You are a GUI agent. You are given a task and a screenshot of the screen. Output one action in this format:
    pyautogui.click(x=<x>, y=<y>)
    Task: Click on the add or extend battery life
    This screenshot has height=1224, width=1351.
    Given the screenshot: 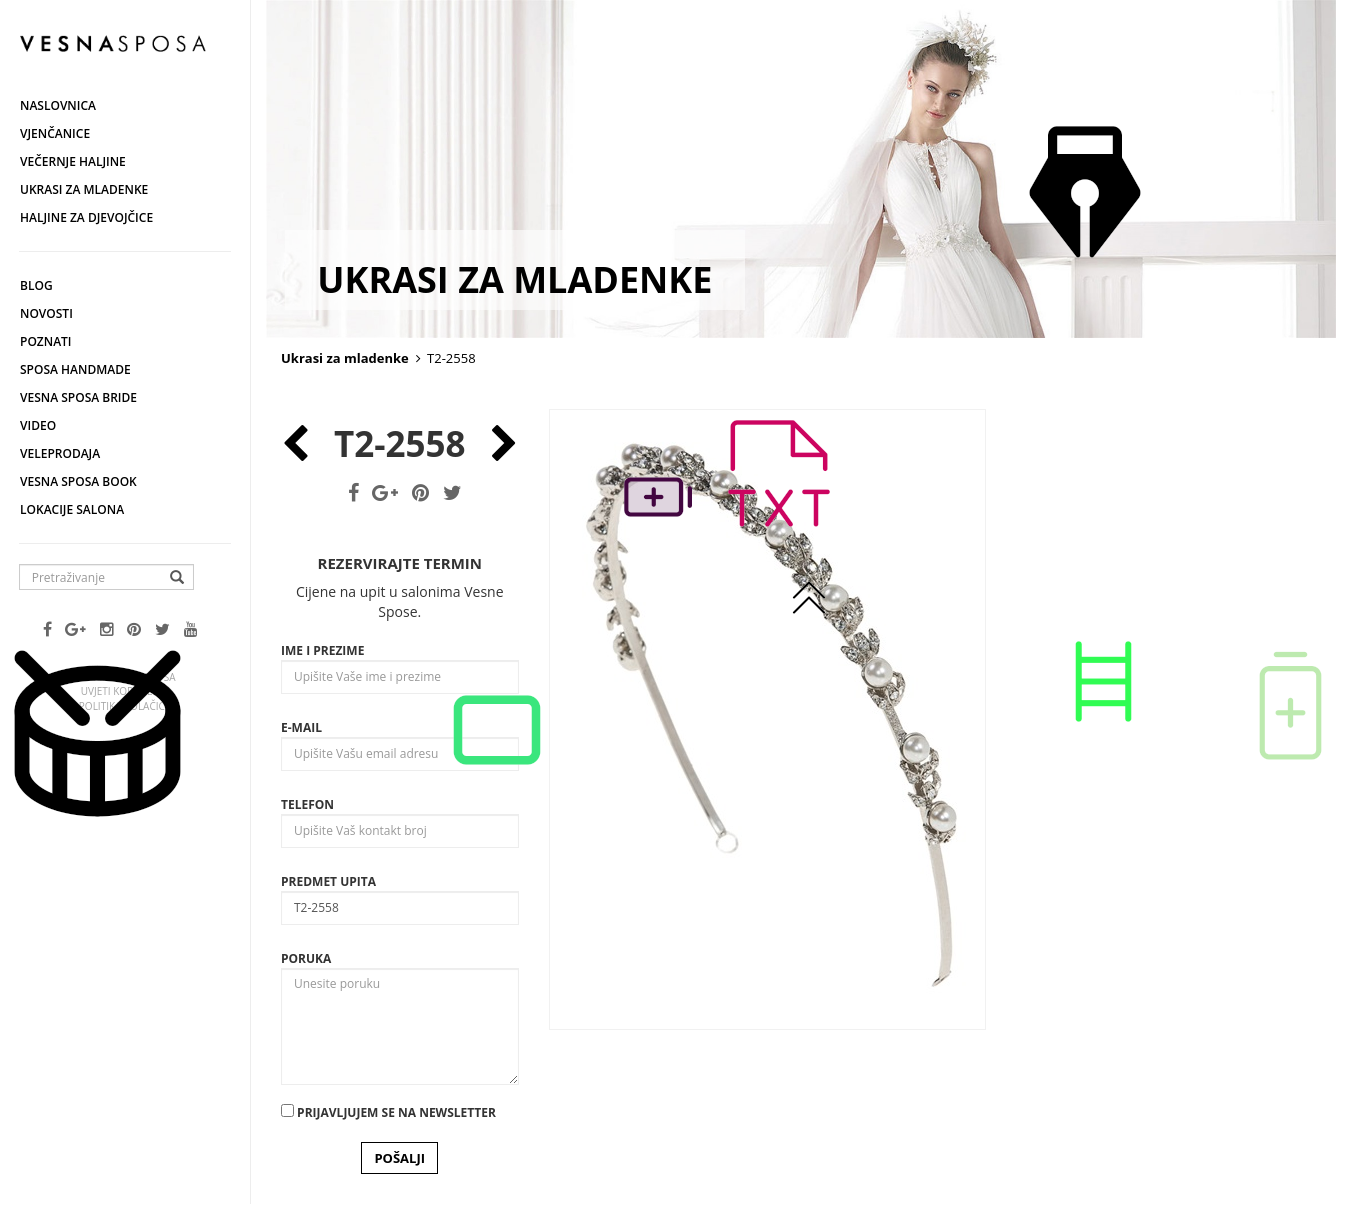 What is the action you would take?
    pyautogui.click(x=657, y=497)
    